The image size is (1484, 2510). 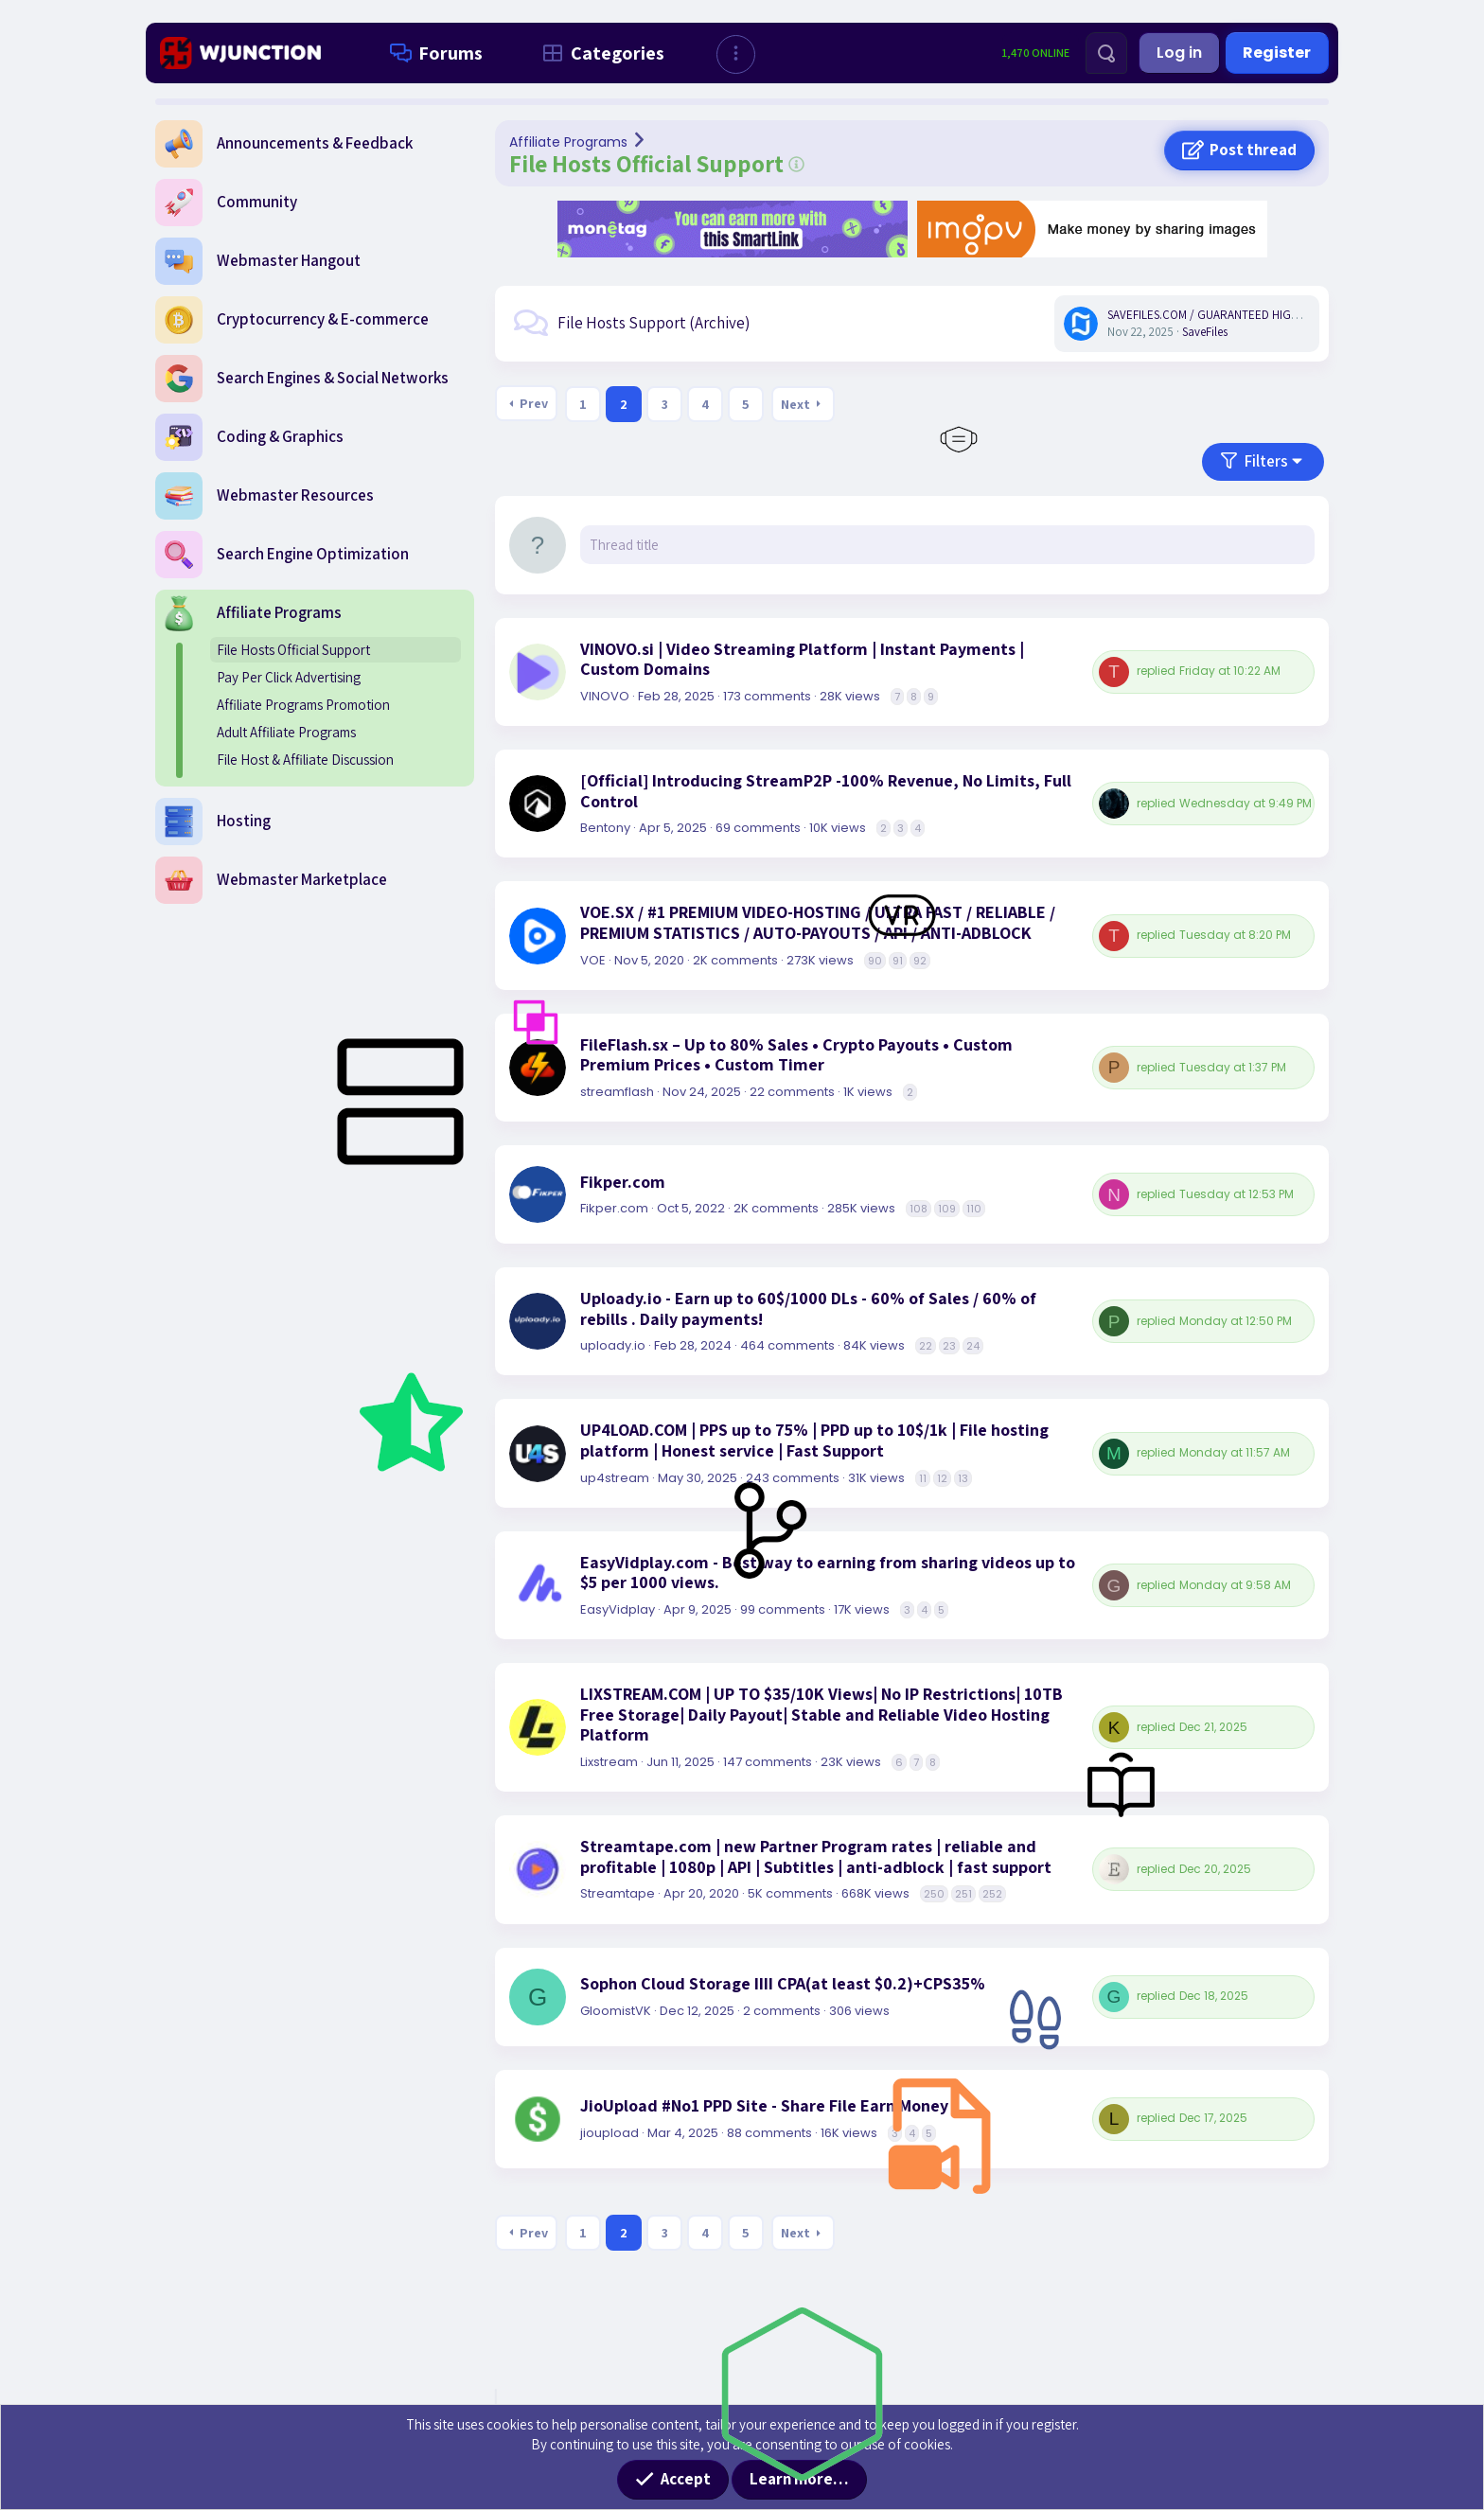 What do you see at coordinates (770, 1530) in the screenshot?
I see `access source control or version history` at bounding box center [770, 1530].